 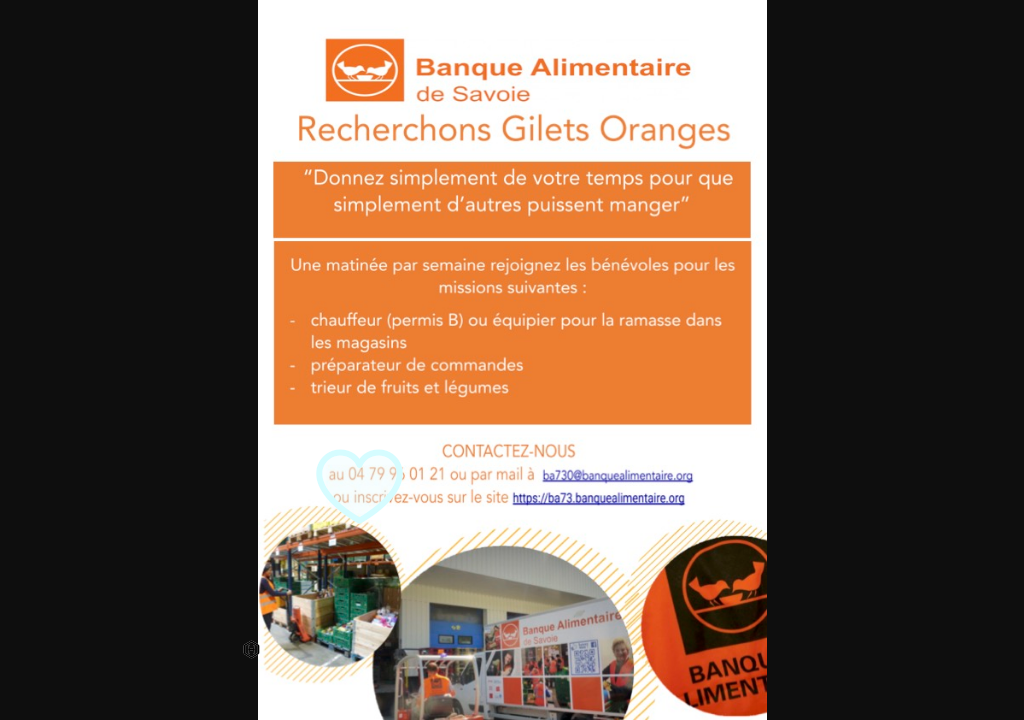 I want to click on add to favorites, so click(x=359, y=483).